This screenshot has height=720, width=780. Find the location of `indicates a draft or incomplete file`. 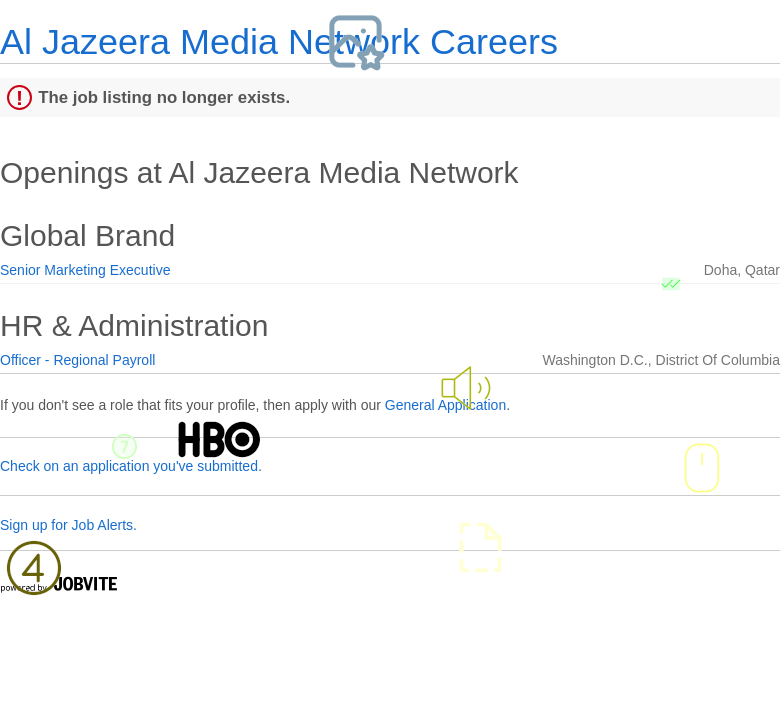

indicates a draft or incomplete file is located at coordinates (480, 547).